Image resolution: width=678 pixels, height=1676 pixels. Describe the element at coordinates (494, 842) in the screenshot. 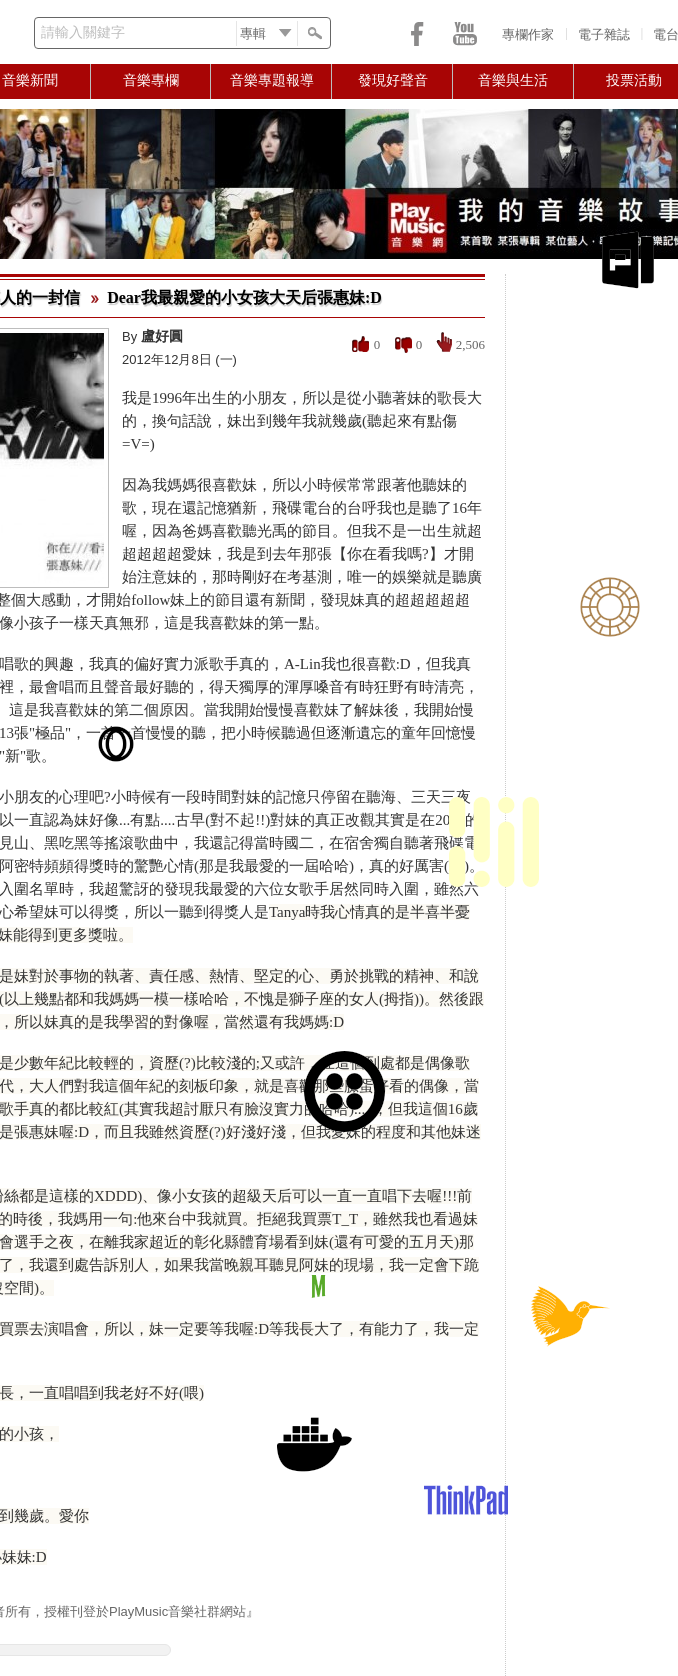

I see `mediapipe framework or SDK integration` at that location.